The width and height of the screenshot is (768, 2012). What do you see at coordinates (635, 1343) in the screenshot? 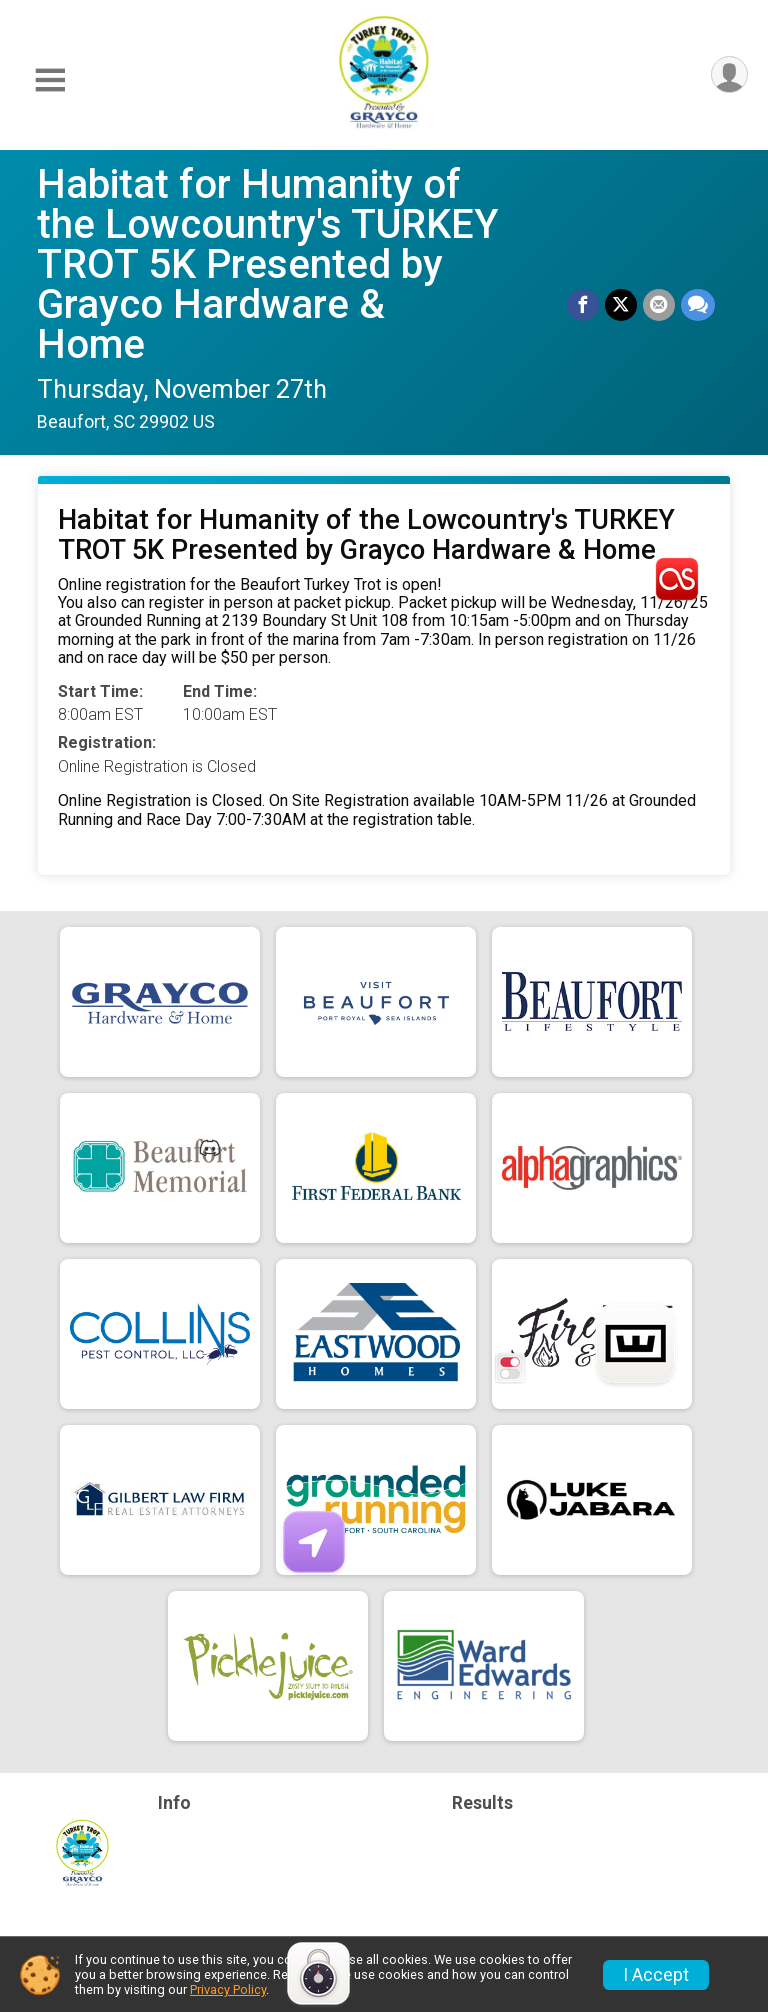
I see `open wootility keyboard configuration app` at bounding box center [635, 1343].